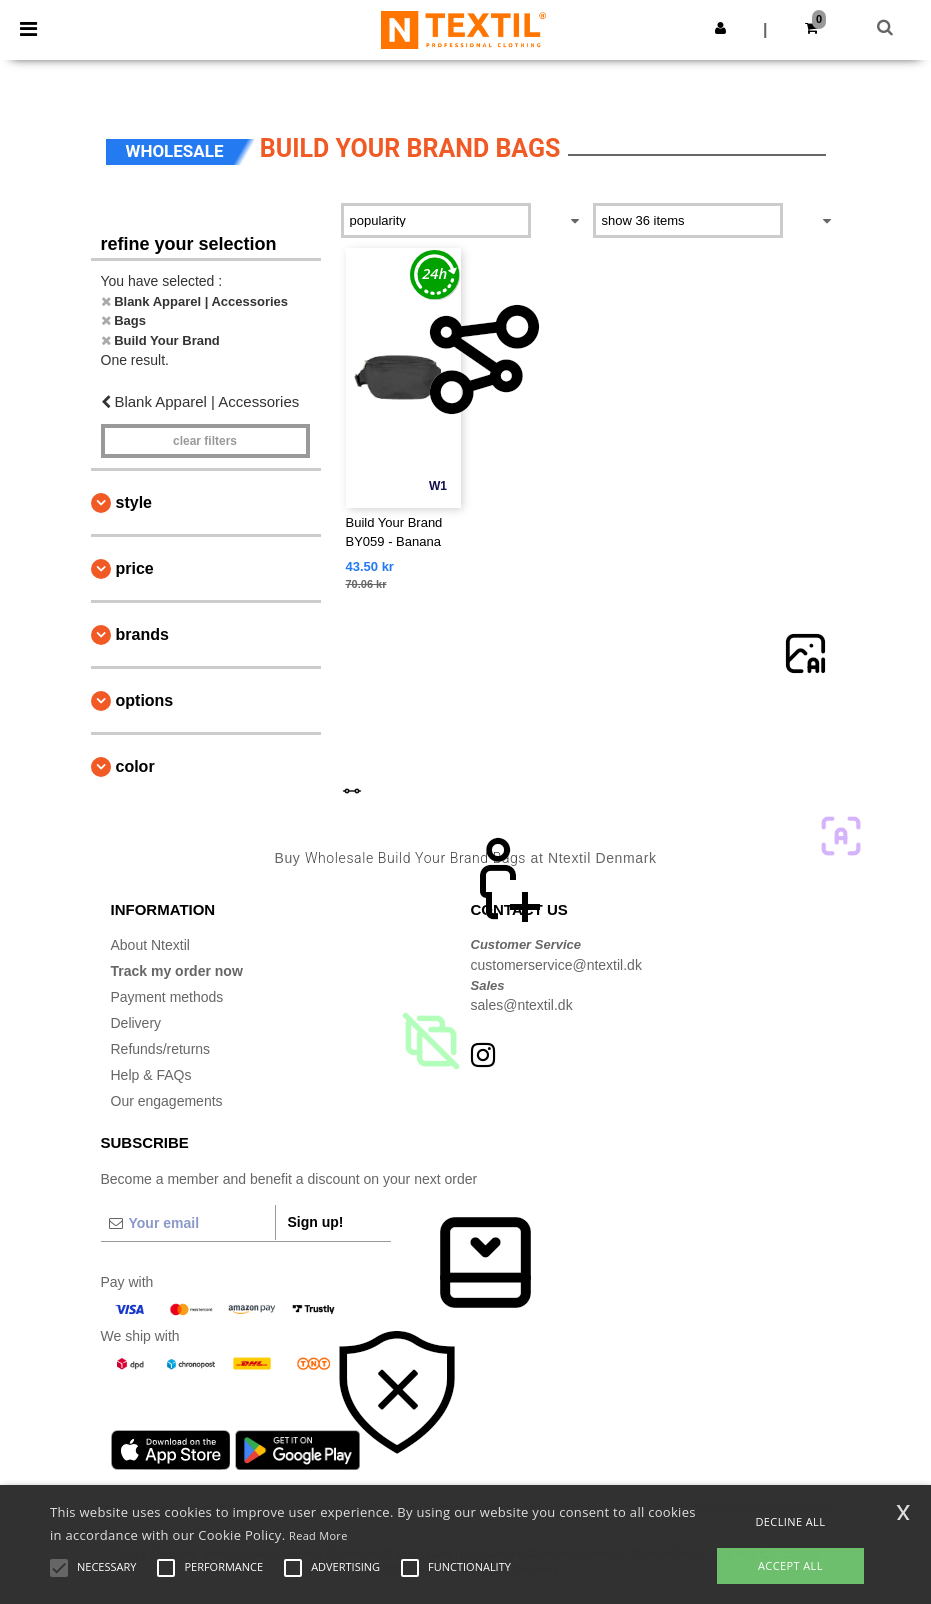  Describe the element at coordinates (805, 653) in the screenshot. I see `enhance photo with AI tools` at that location.